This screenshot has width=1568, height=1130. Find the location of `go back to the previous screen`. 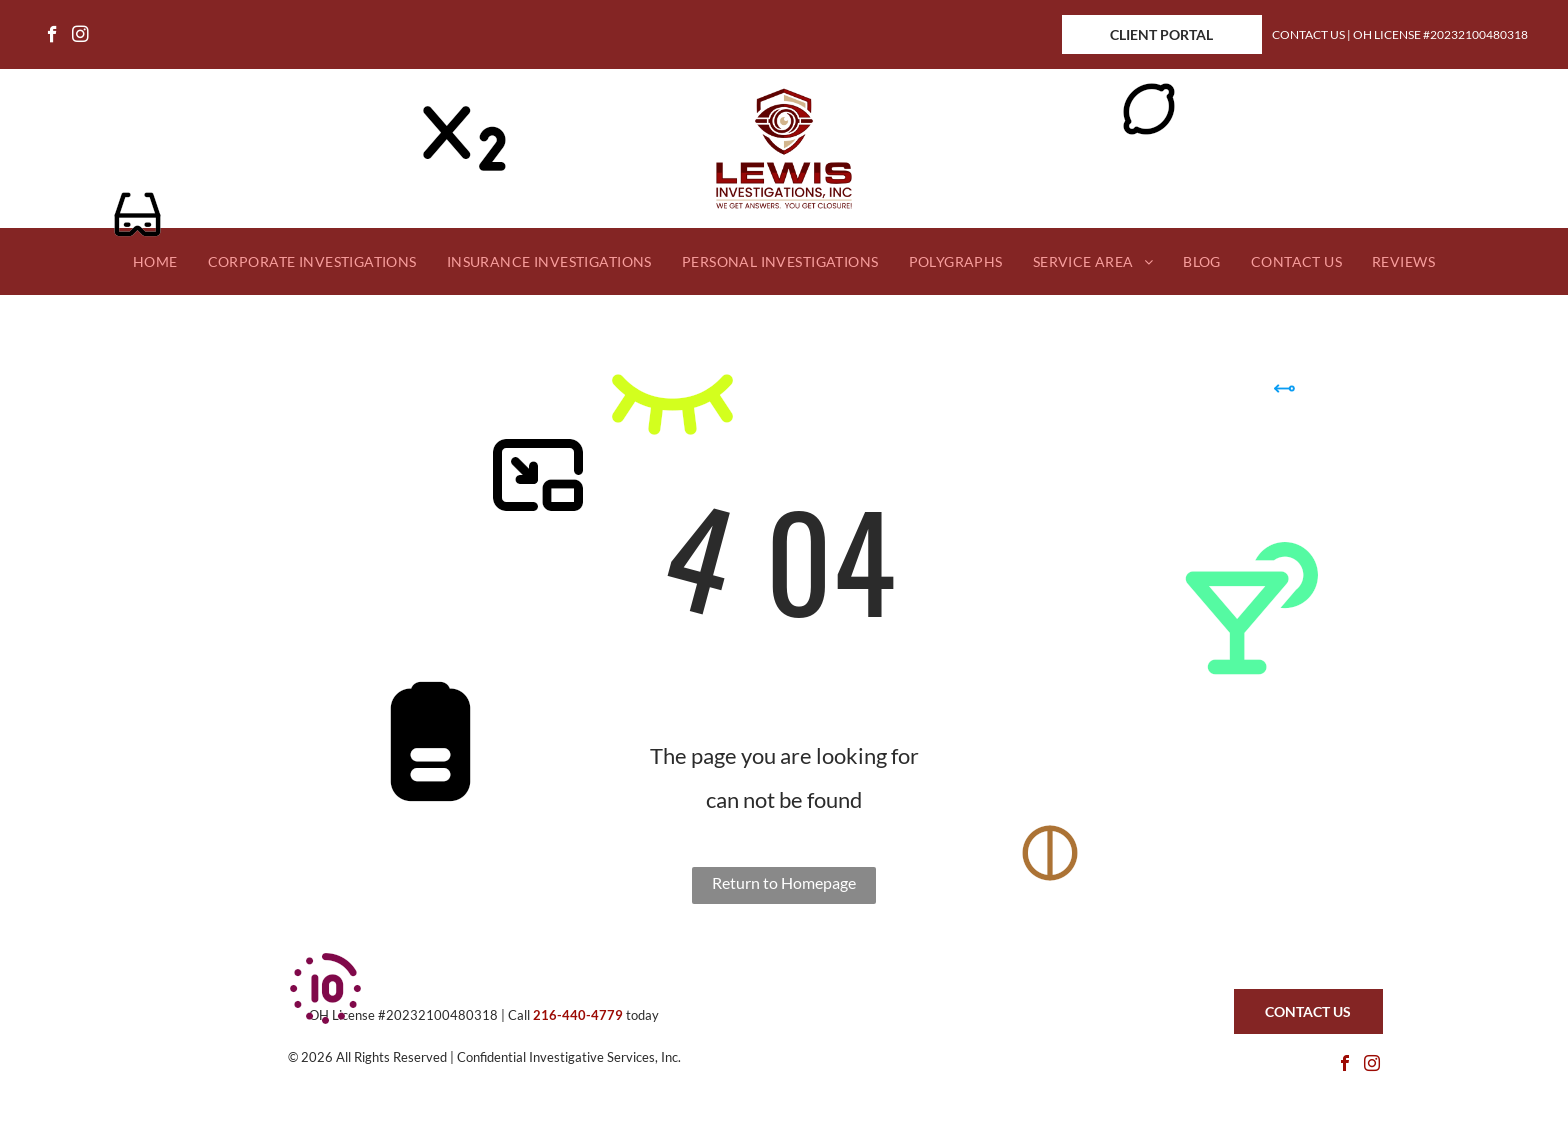

go back to the previous screen is located at coordinates (1284, 388).